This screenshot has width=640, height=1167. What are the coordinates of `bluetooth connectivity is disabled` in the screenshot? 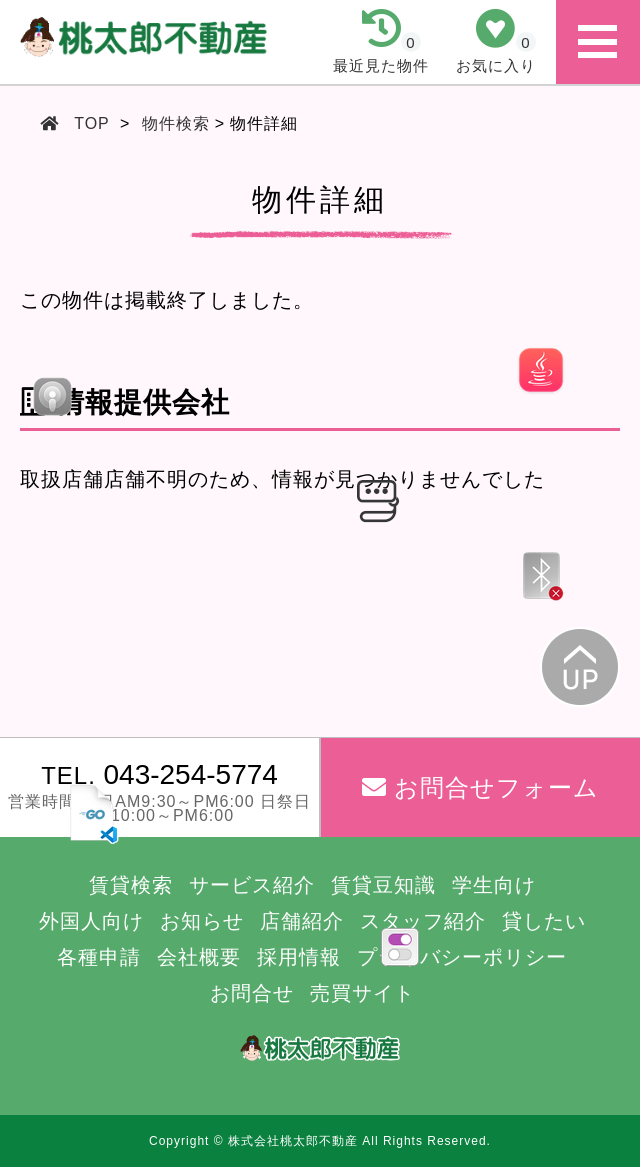 It's located at (541, 575).